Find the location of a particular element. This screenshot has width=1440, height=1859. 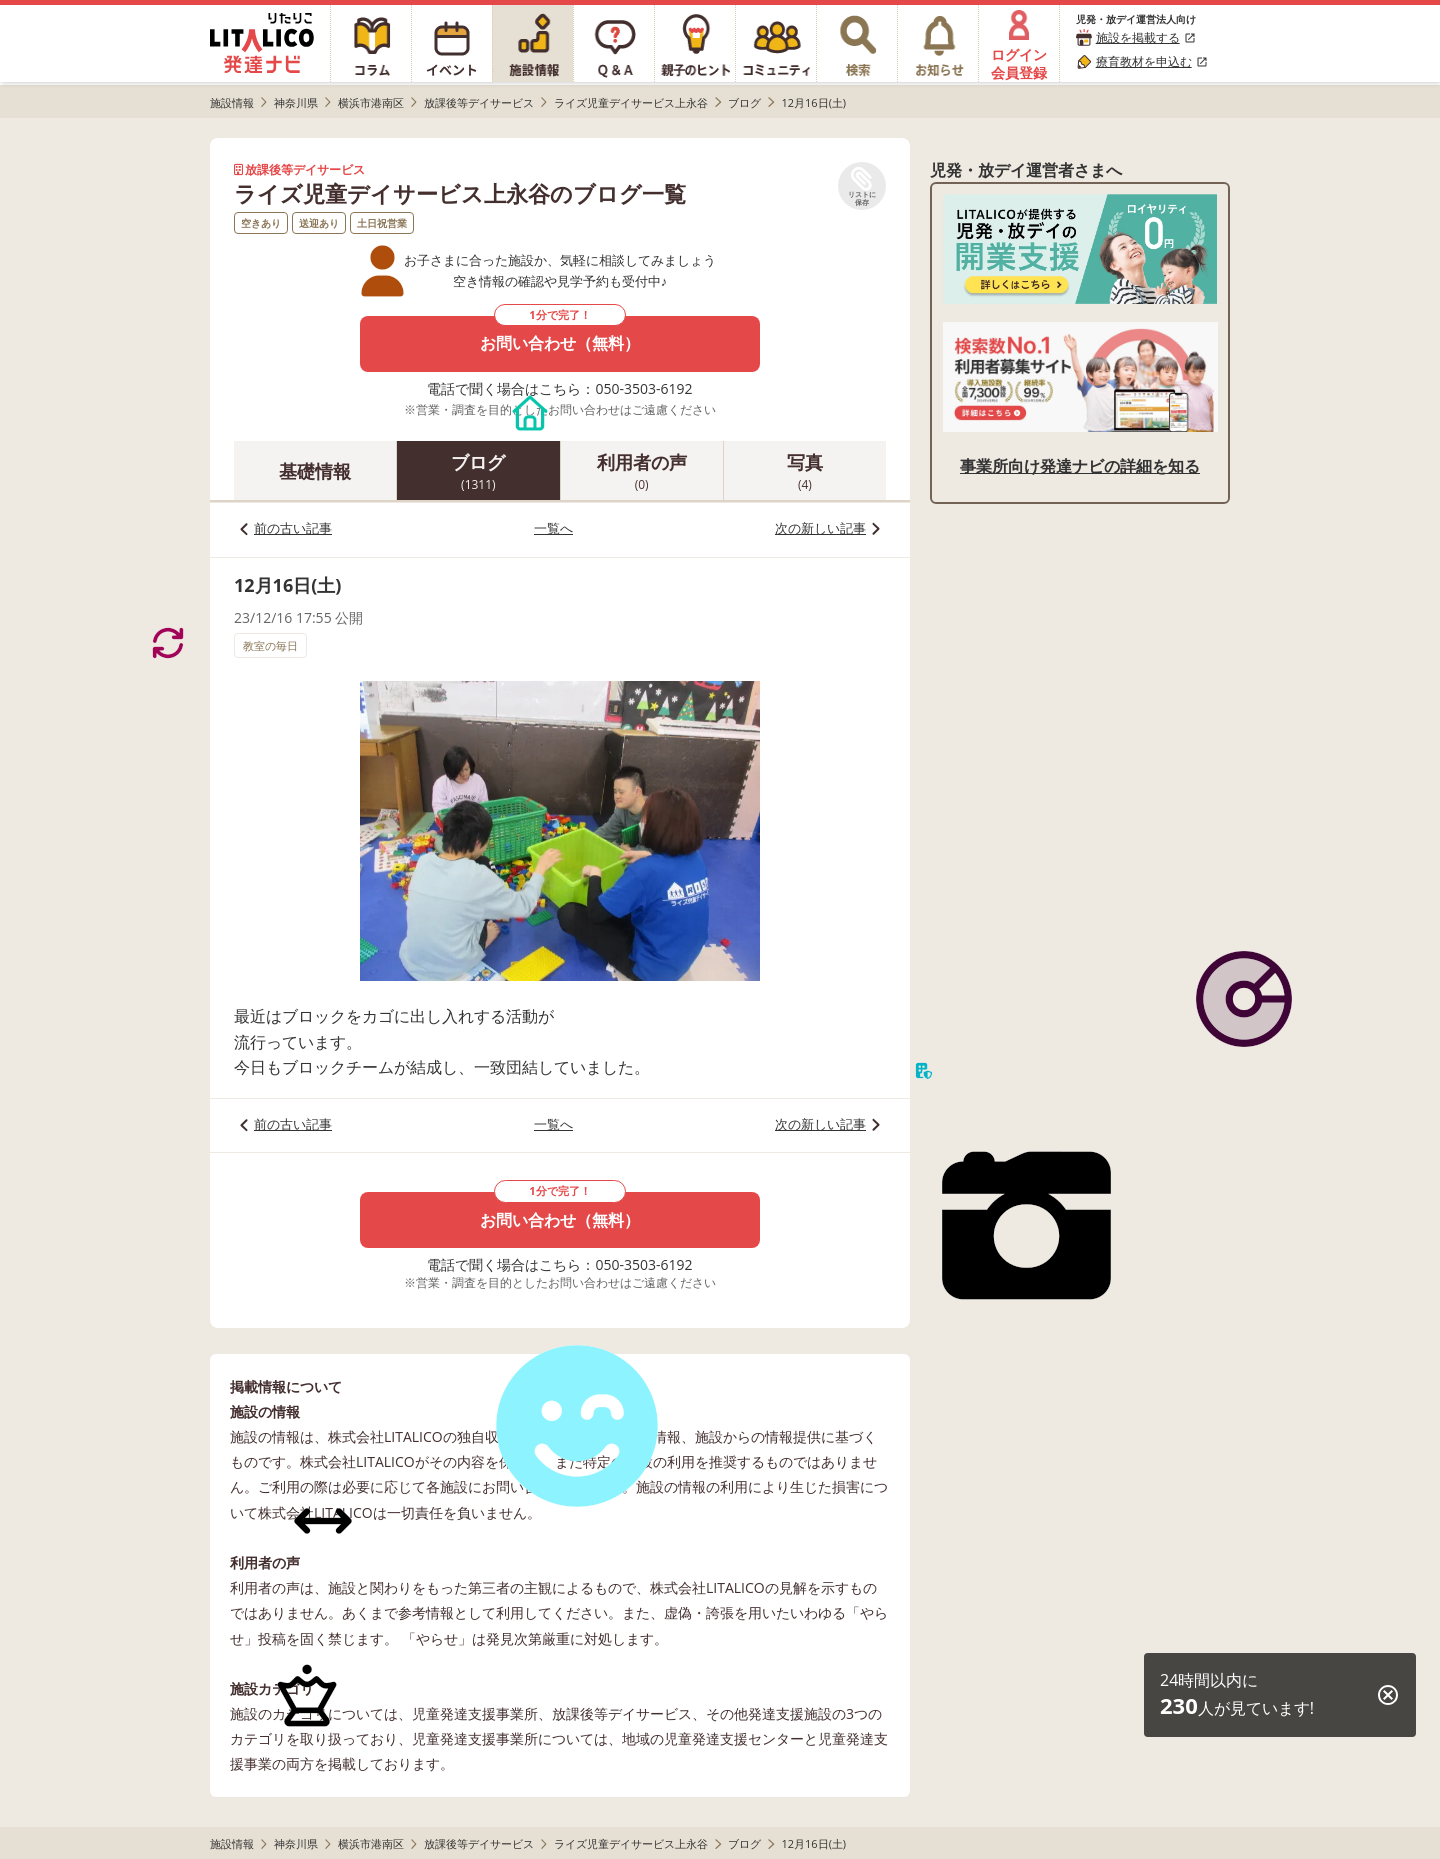

go to home screen is located at coordinates (530, 413).